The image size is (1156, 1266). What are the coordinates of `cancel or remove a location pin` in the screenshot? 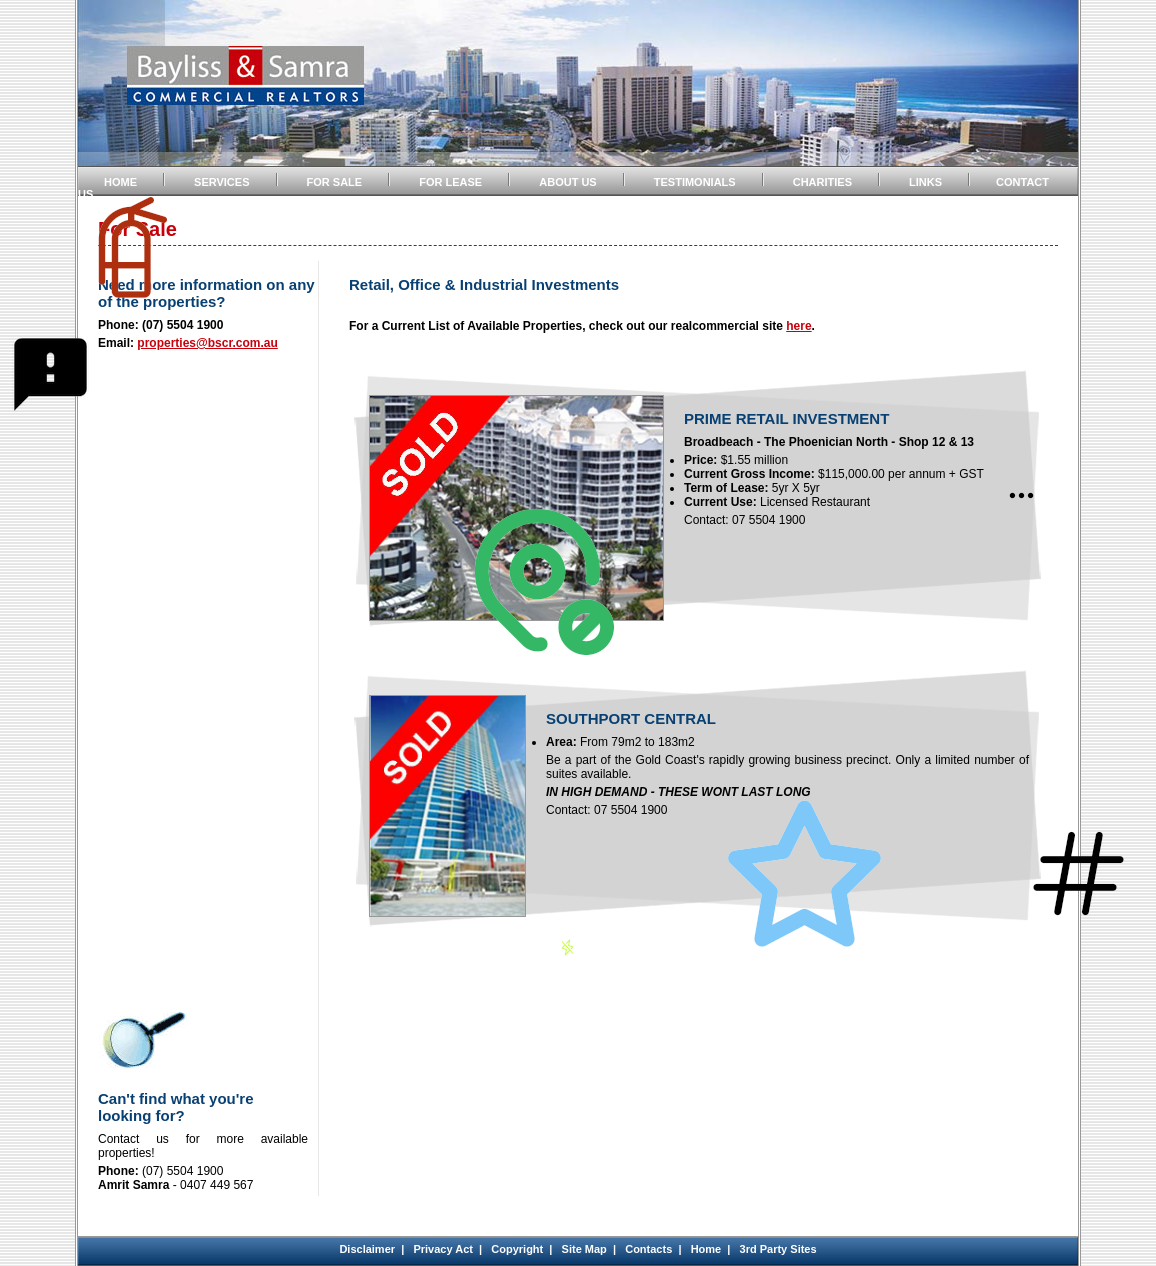 It's located at (537, 578).